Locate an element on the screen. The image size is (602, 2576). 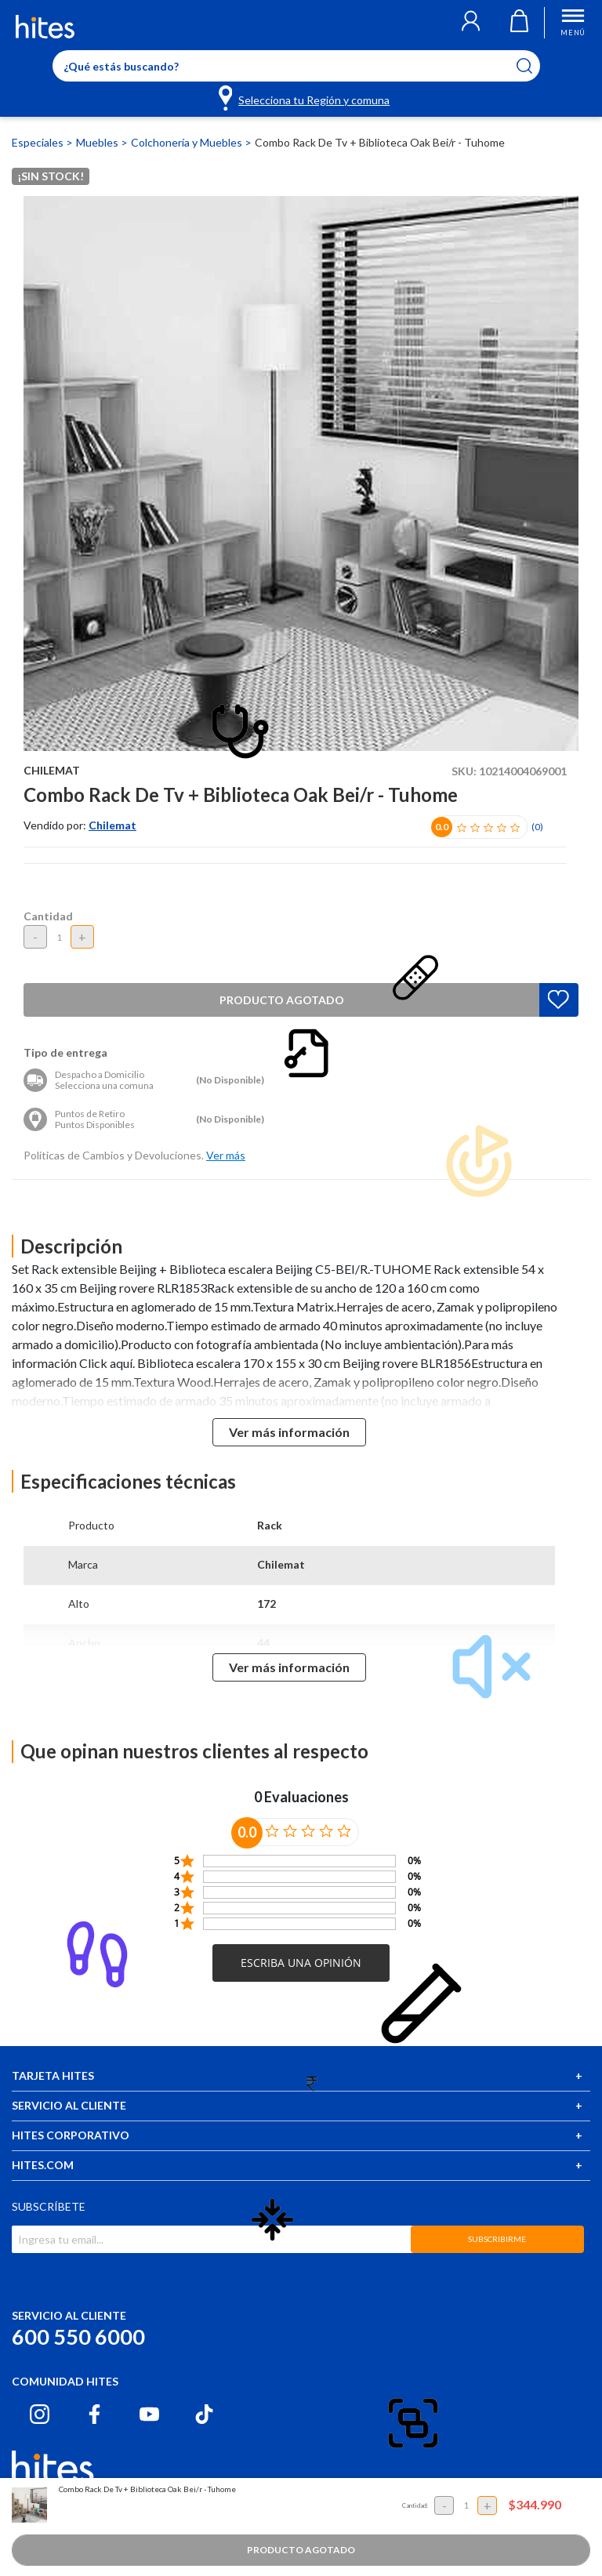
view prices in Indian rupees is located at coordinates (311, 2084).